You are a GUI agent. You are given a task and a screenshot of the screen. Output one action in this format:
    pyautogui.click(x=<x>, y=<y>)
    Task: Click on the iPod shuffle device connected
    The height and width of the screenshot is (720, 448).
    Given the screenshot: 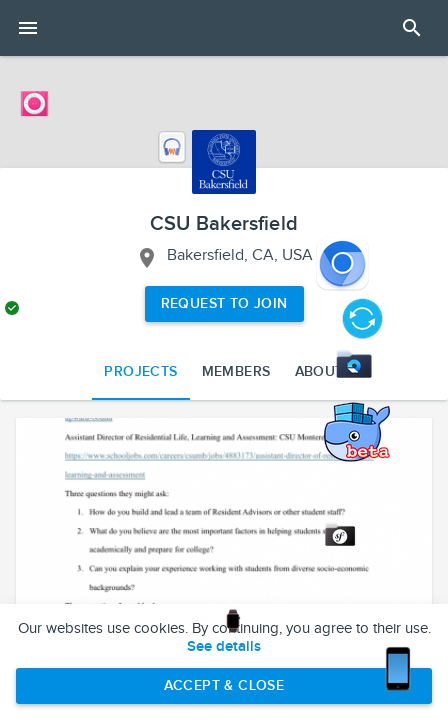 What is the action you would take?
    pyautogui.click(x=34, y=103)
    